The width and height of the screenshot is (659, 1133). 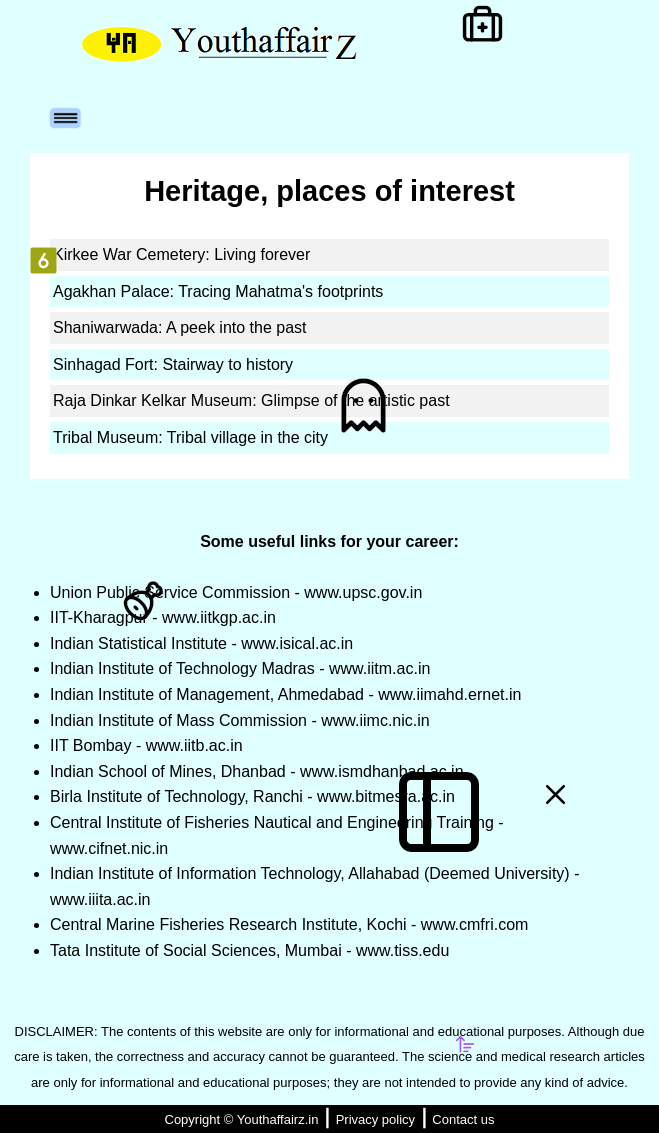 What do you see at coordinates (465, 1044) in the screenshot?
I see `sort items in ascending order` at bounding box center [465, 1044].